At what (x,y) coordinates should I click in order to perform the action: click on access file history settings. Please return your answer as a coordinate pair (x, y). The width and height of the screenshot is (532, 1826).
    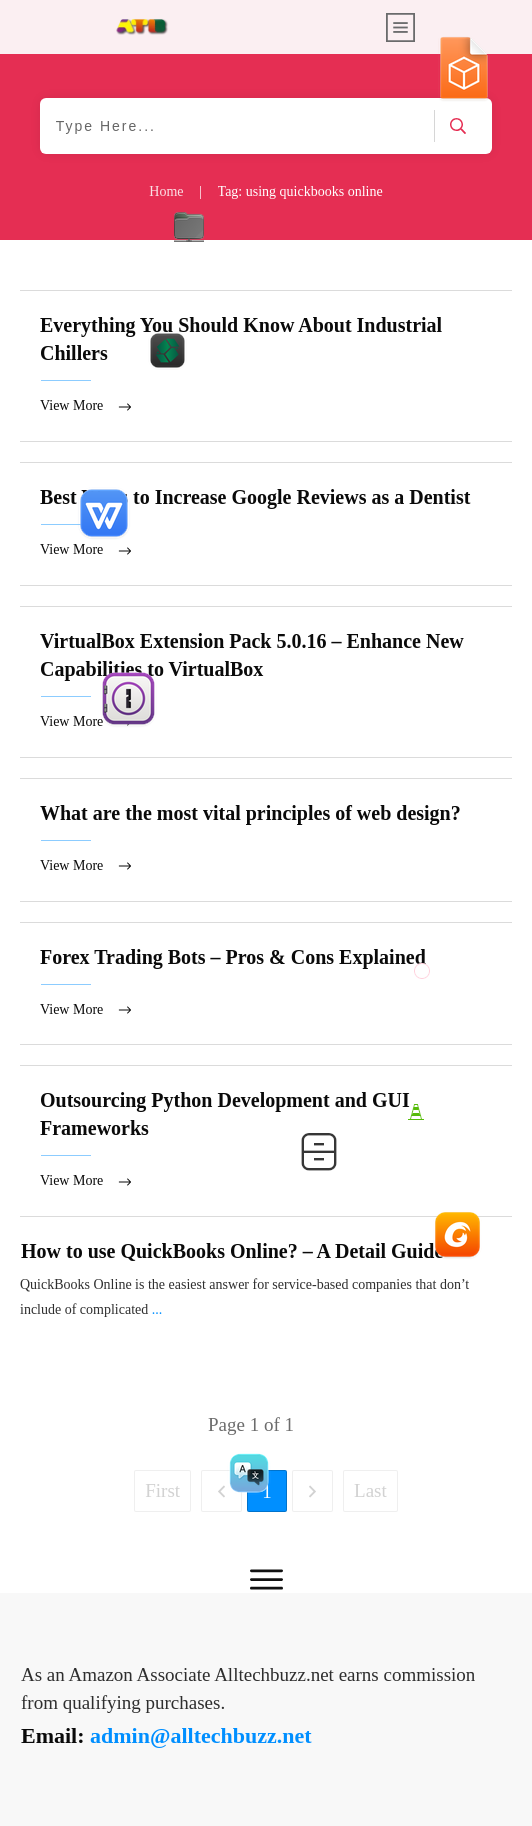
    Looking at the image, I should click on (319, 1153).